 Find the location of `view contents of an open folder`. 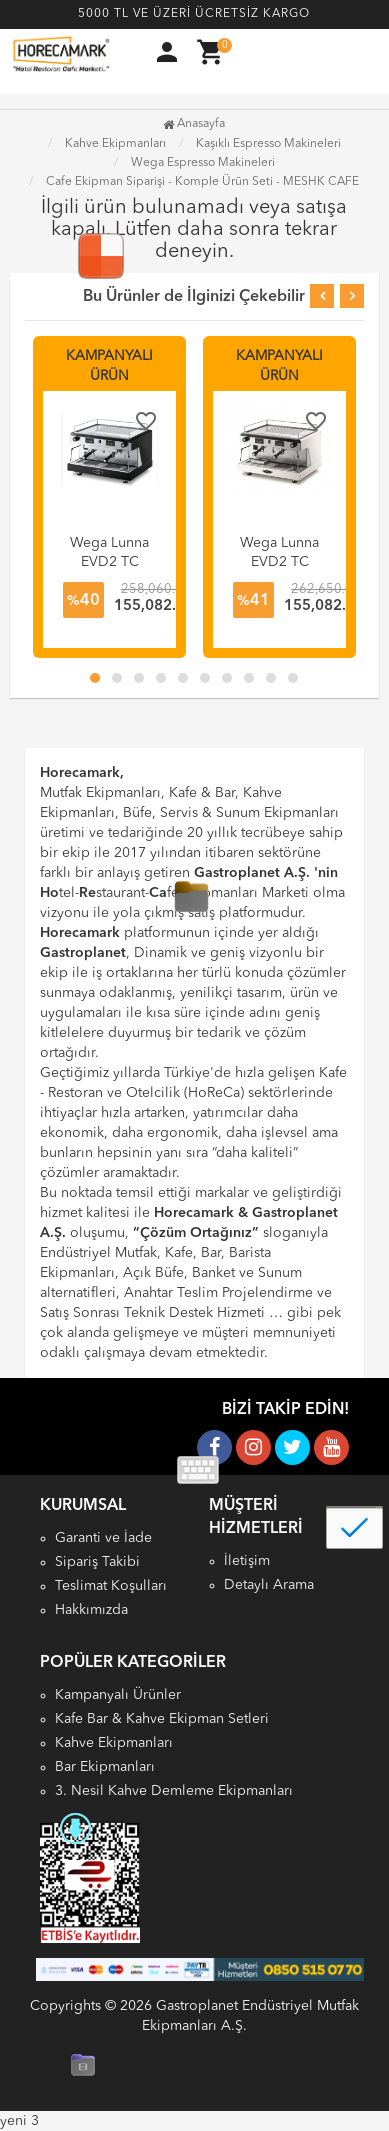

view contents of an open folder is located at coordinates (191, 896).